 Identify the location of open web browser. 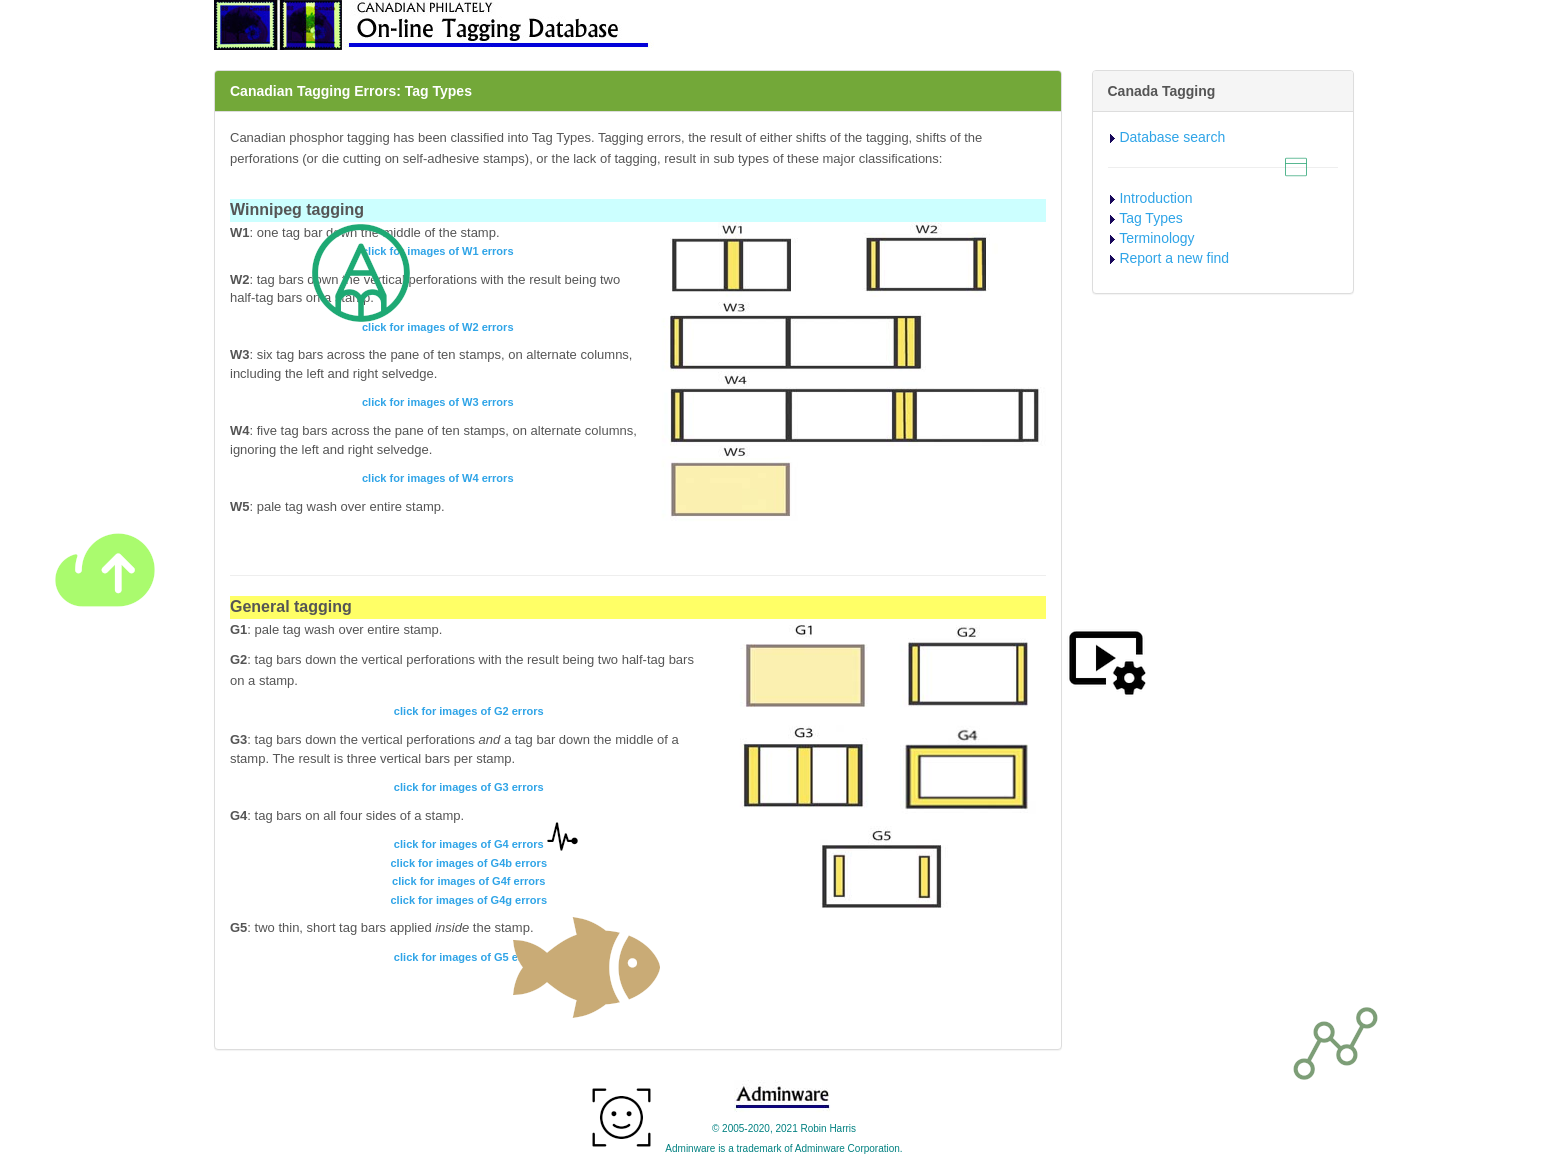
(1296, 167).